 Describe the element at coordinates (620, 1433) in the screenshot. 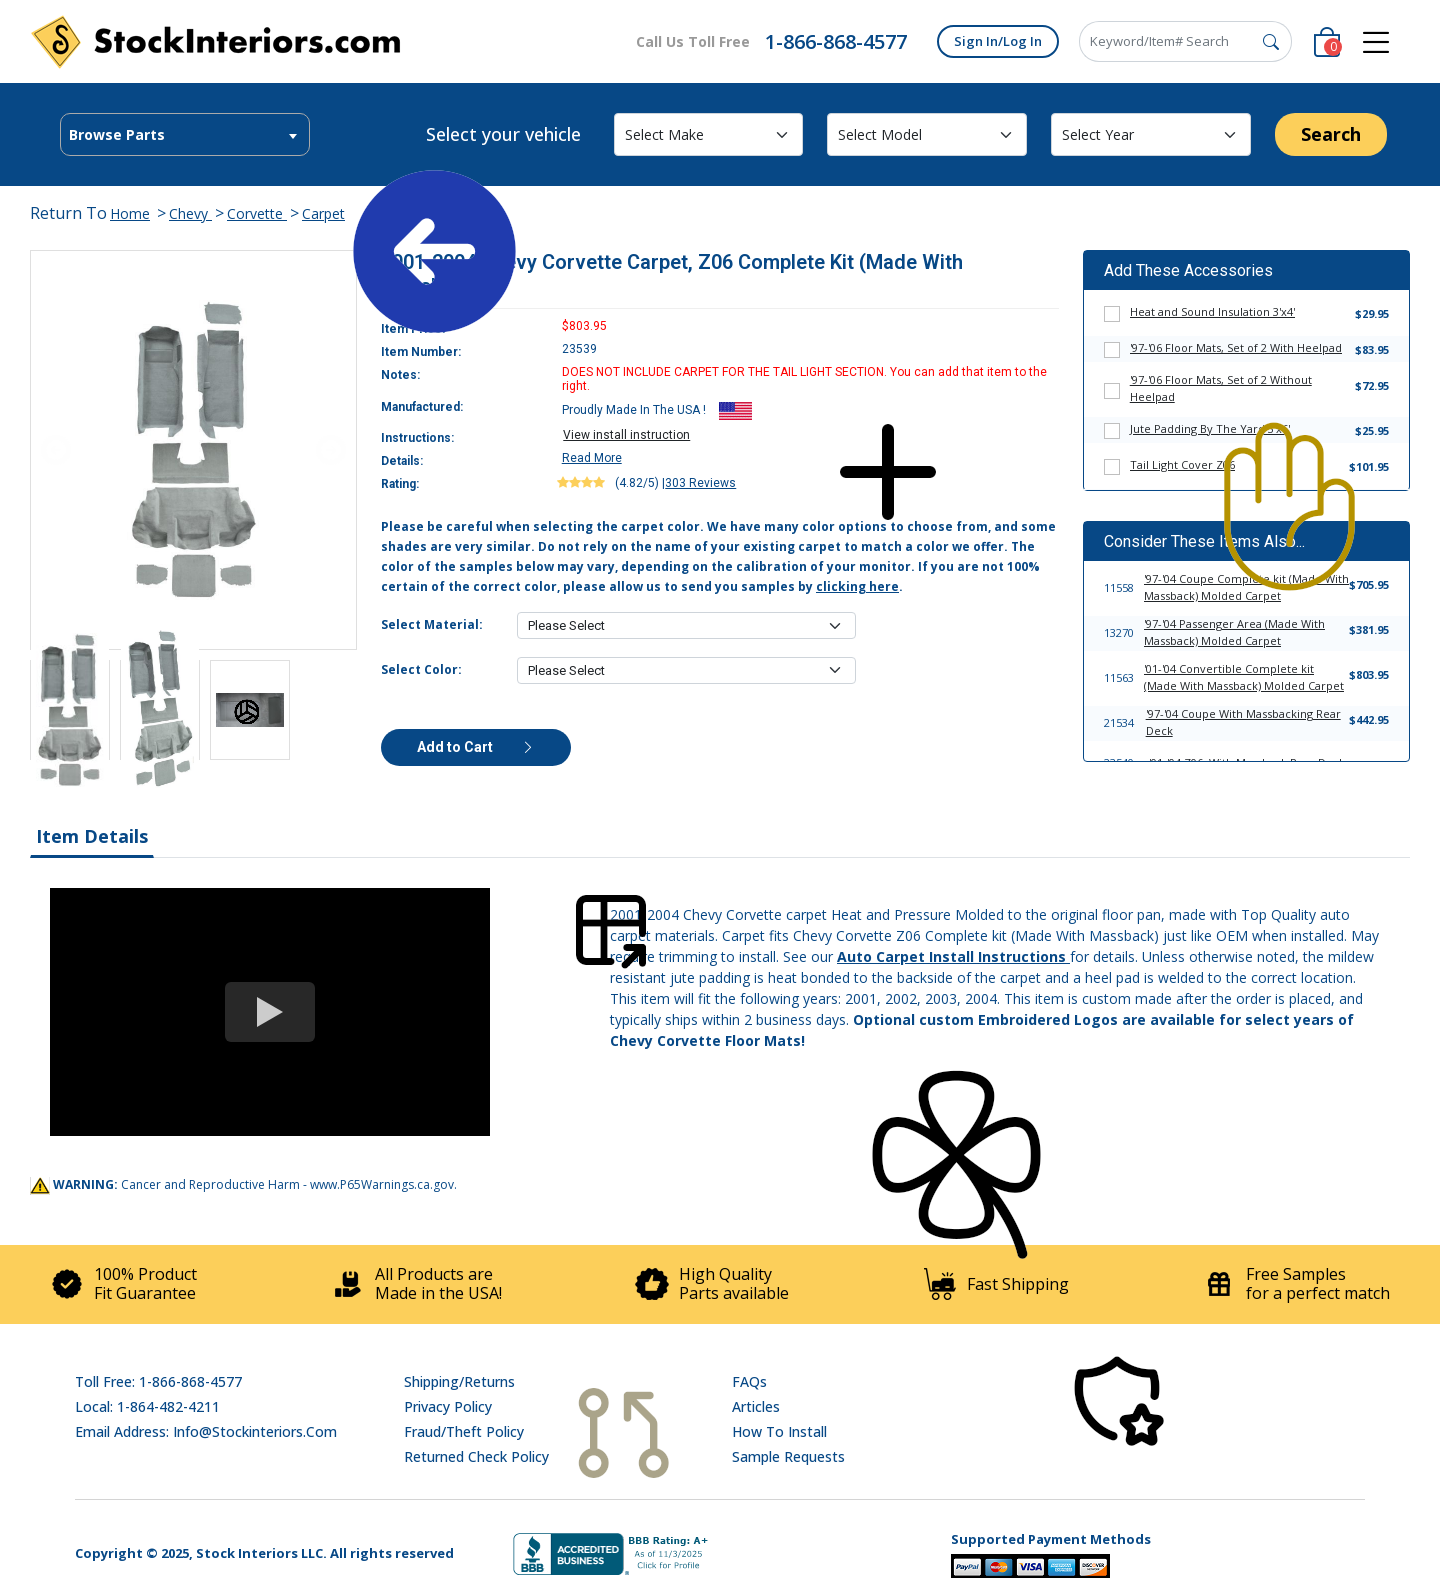

I see `create a new pull request` at that location.